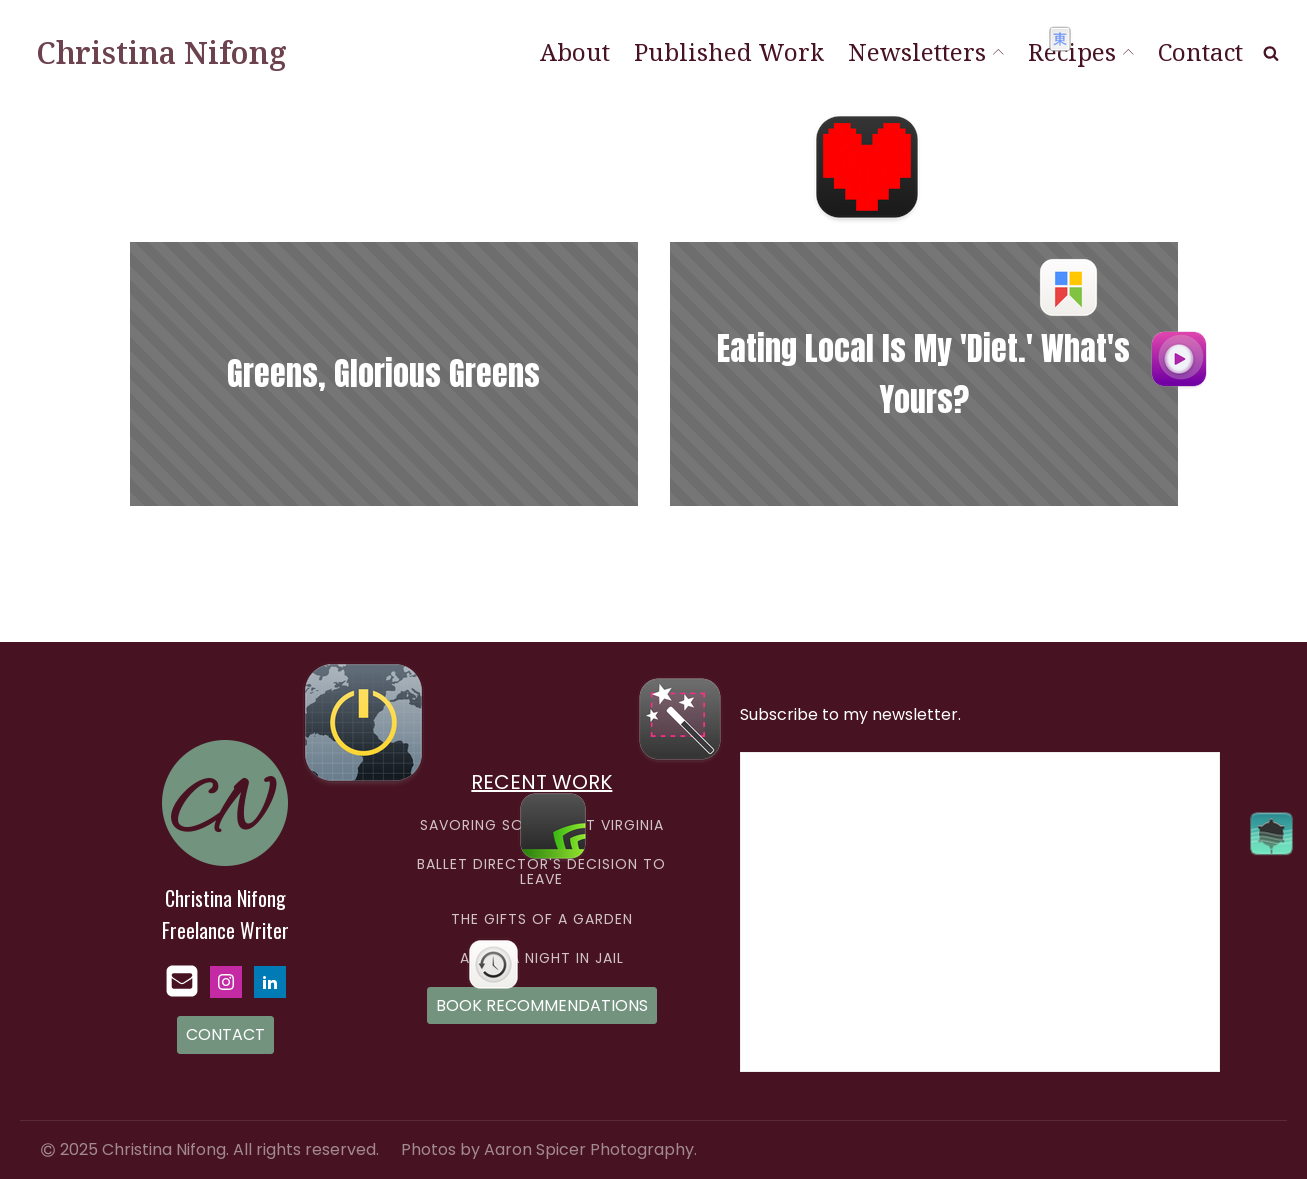 This screenshot has height=1179, width=1307. I want to click on launch gnome mahjongg tile matching game, so click(1060, 39).